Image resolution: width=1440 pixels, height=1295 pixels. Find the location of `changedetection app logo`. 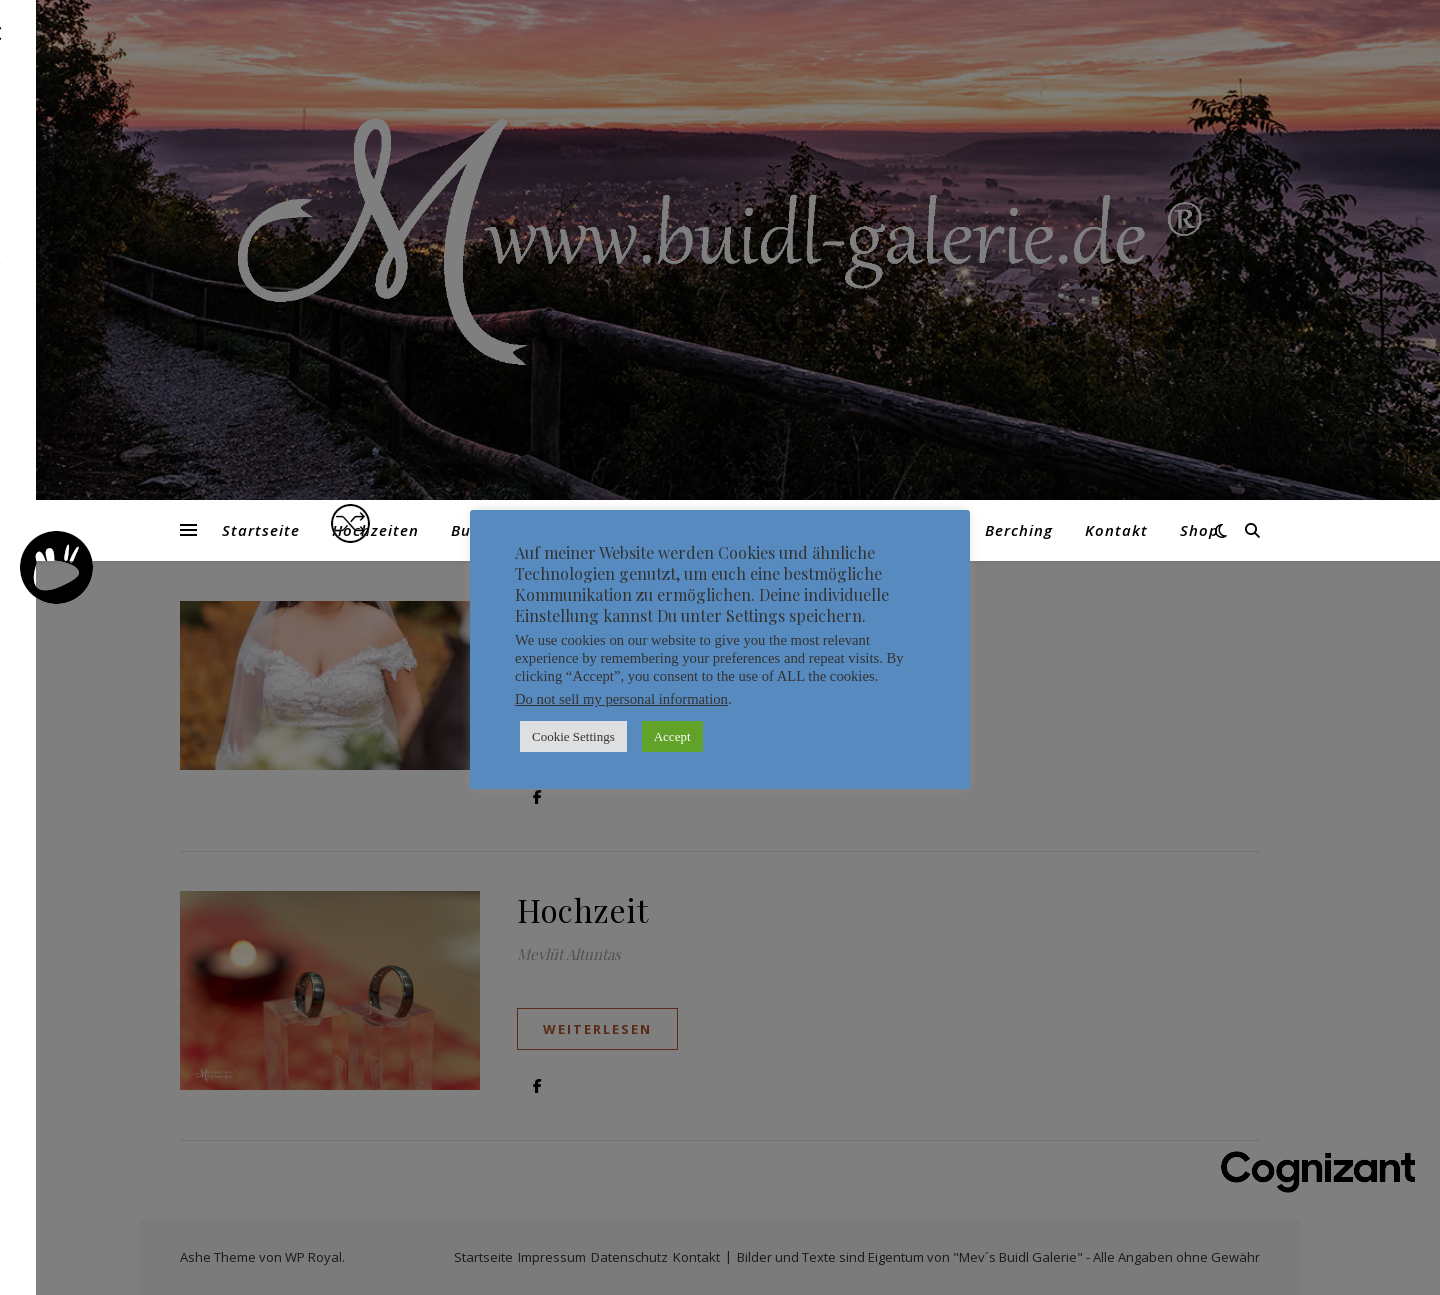

changedetection app logo is located at coordinates (350, 523).